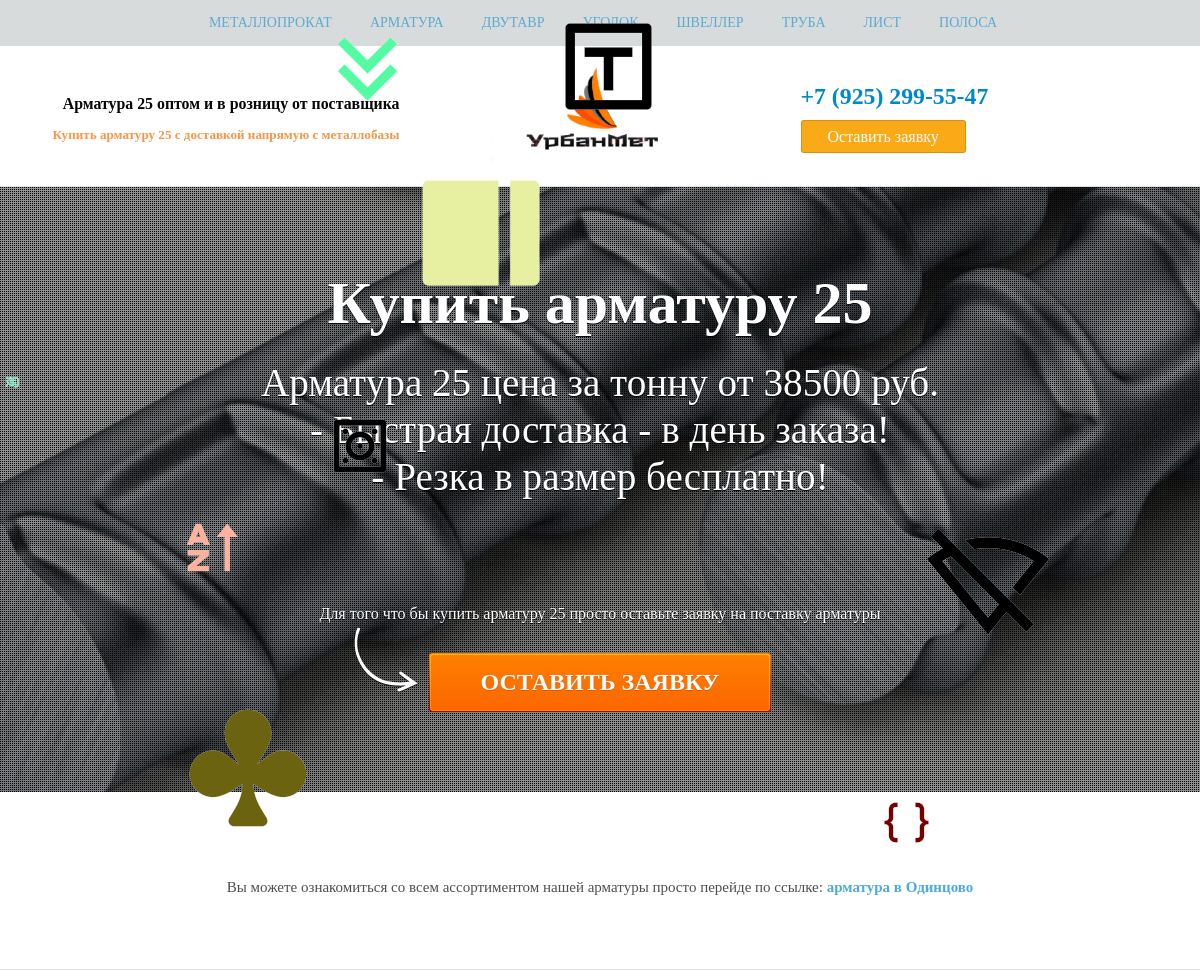 This screenshot has height=970, width=1200. What do you see at coordinates (211, 547) in the screenshot?
I see `sort items alphabetically in descending order (Z to A)` at bounding box center [211, 547].